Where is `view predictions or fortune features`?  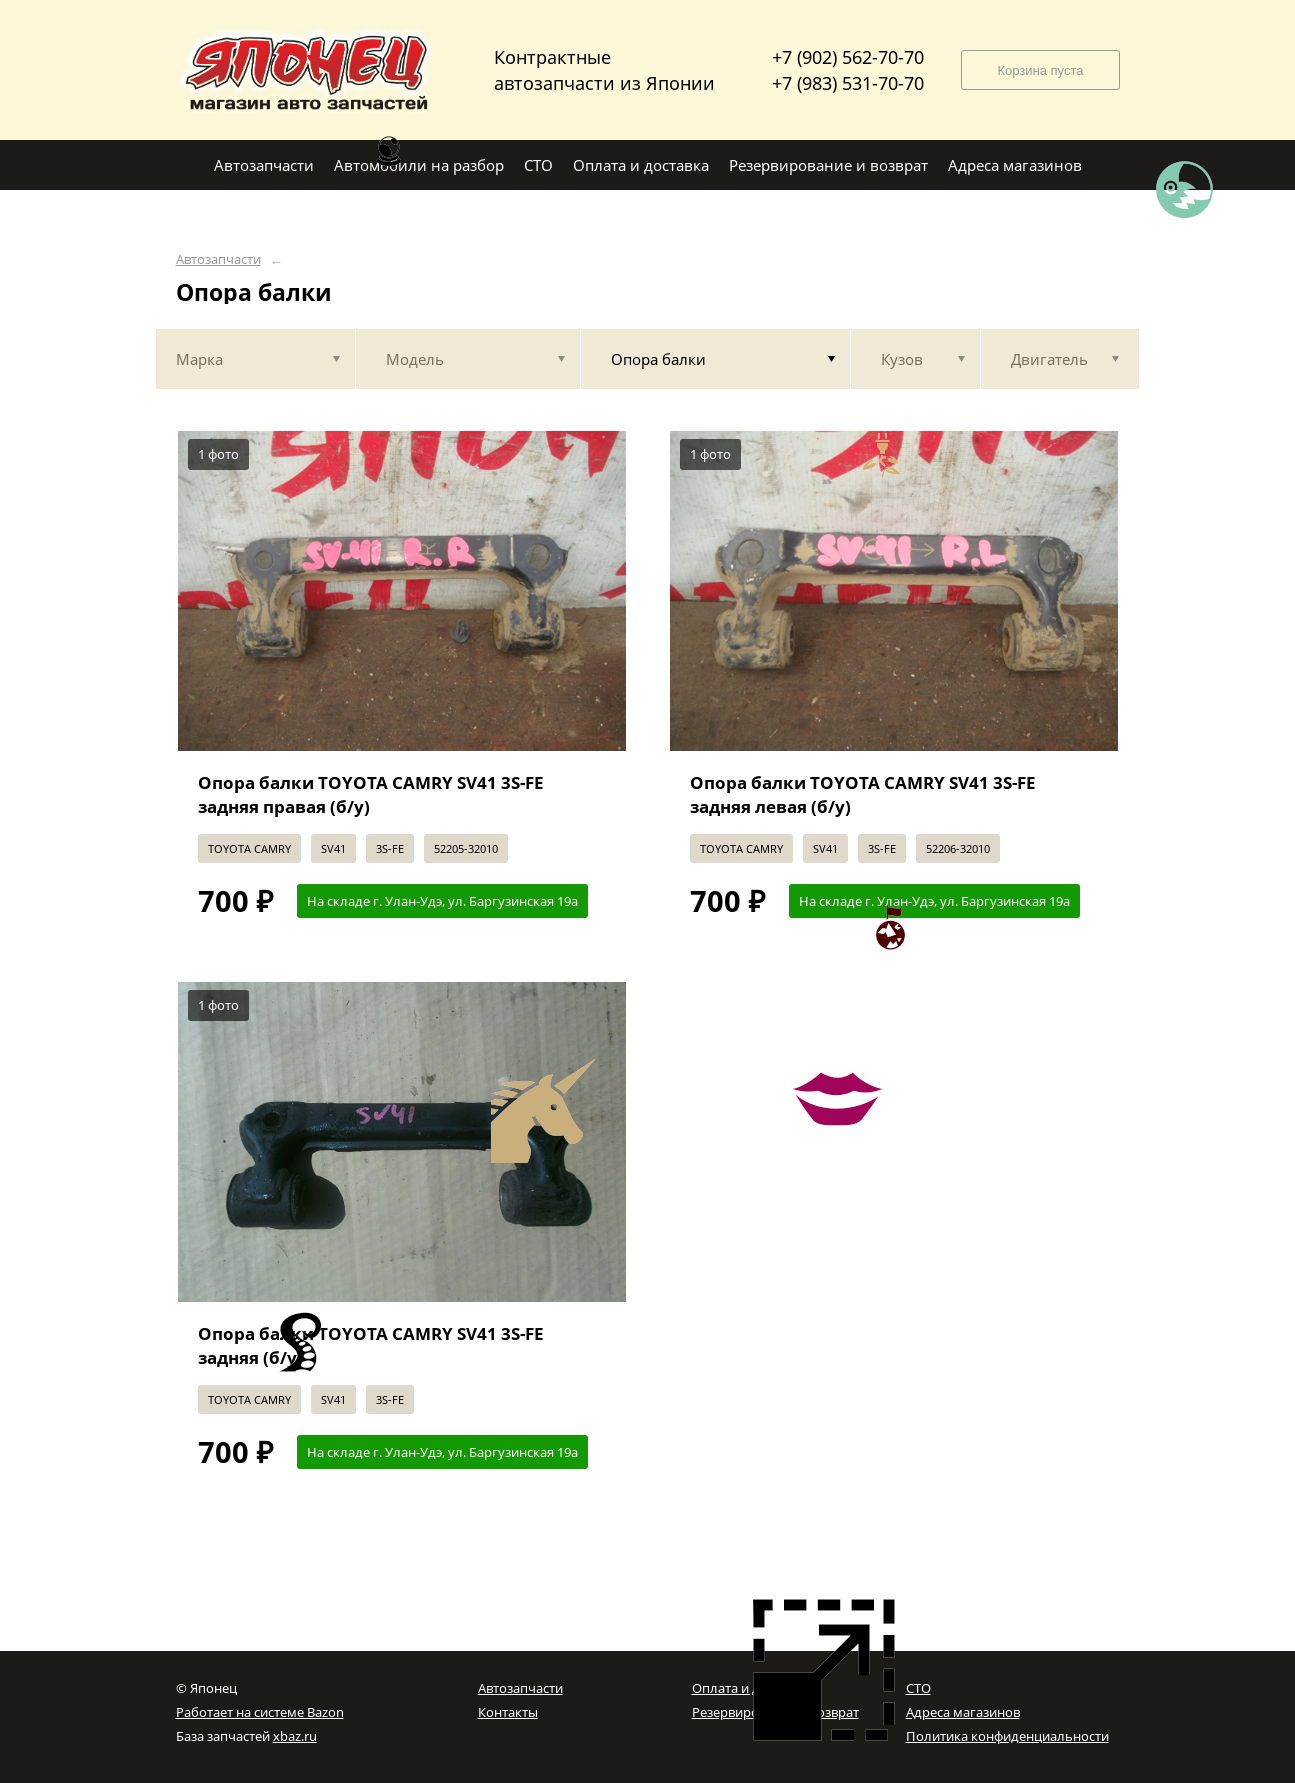 view predictions or fortune features is located at coordinates (389, 151).